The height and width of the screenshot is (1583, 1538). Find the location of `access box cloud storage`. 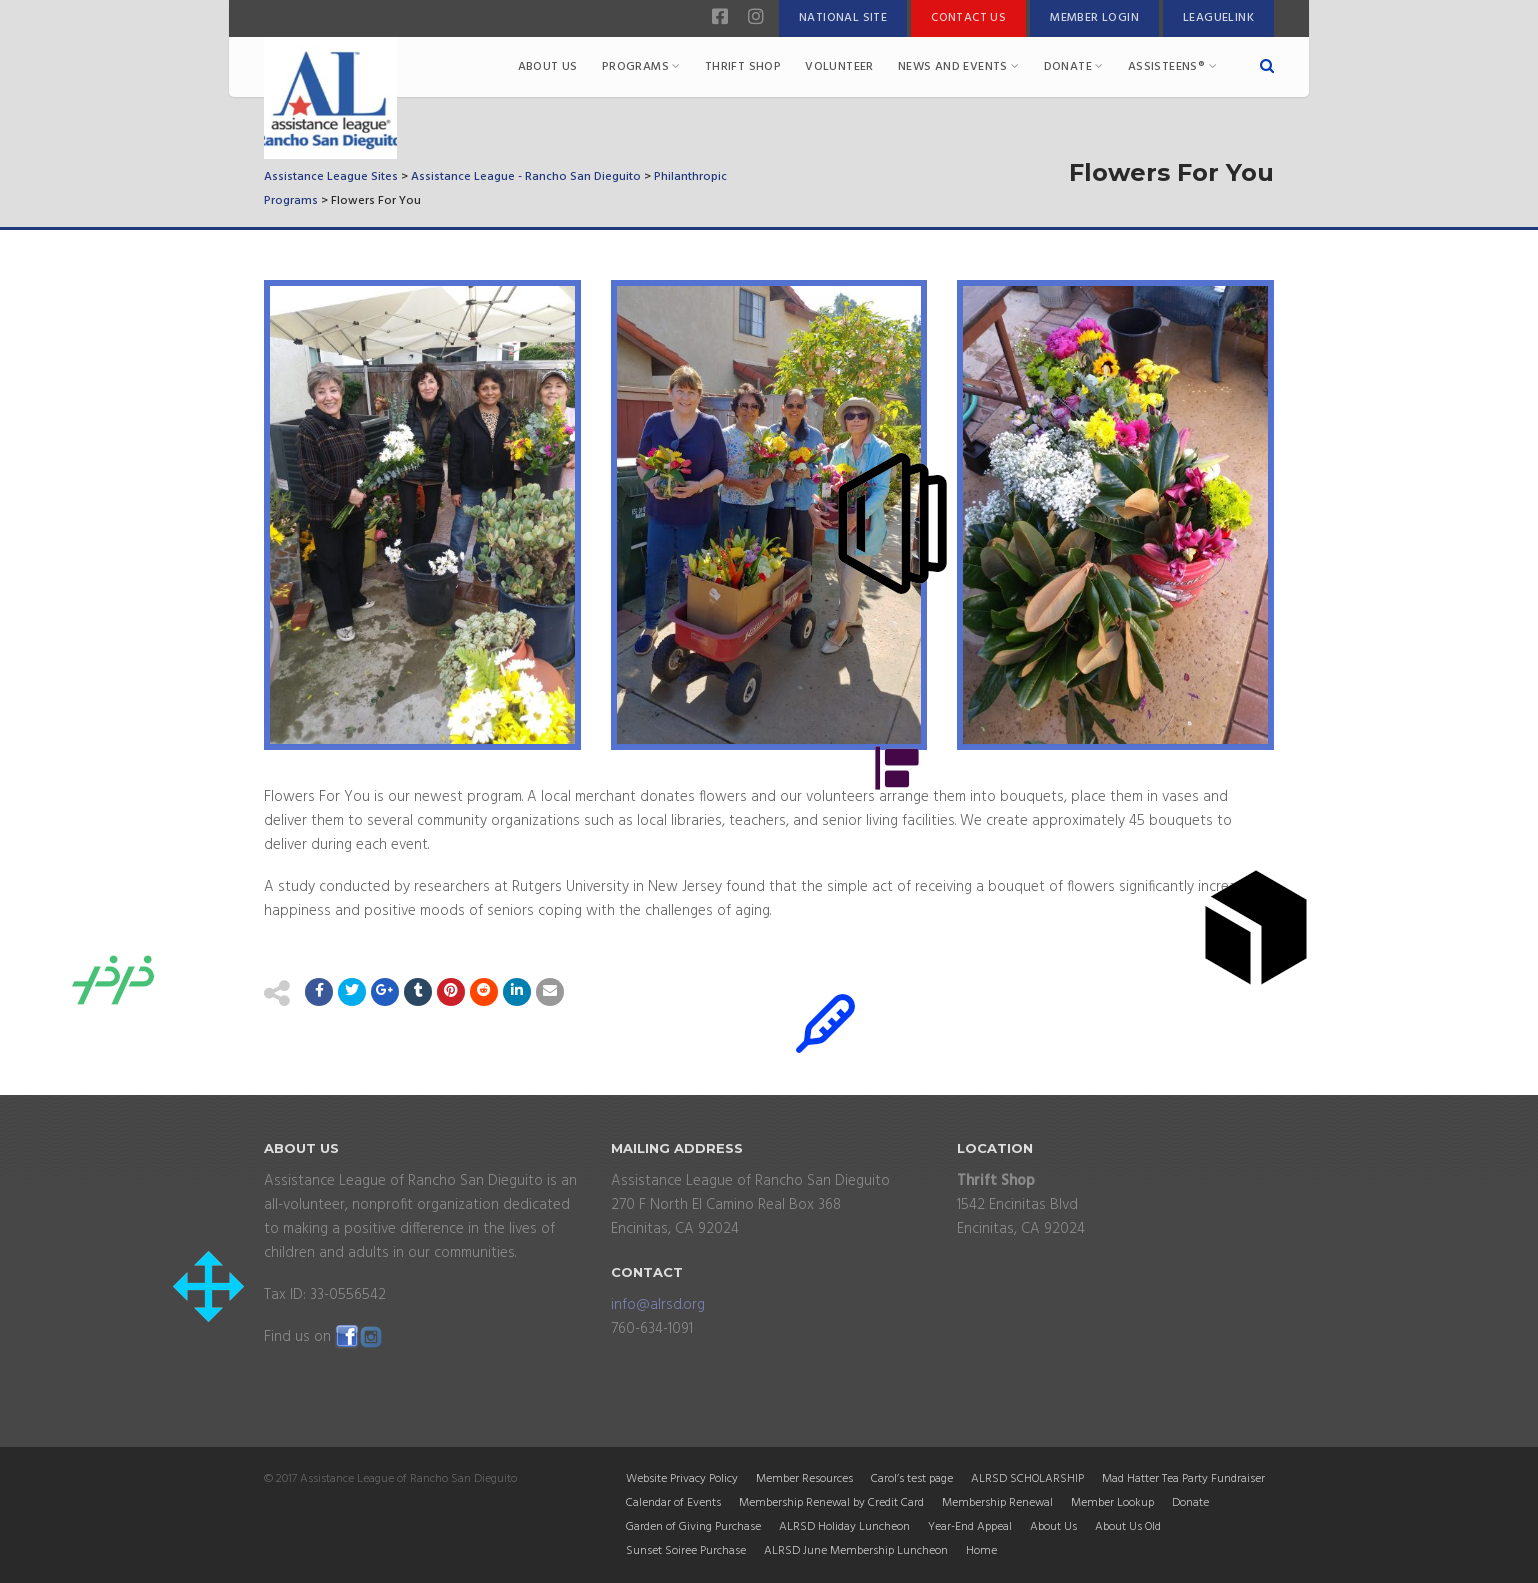

access box cloud storage is located at coordinates (1256, 929).